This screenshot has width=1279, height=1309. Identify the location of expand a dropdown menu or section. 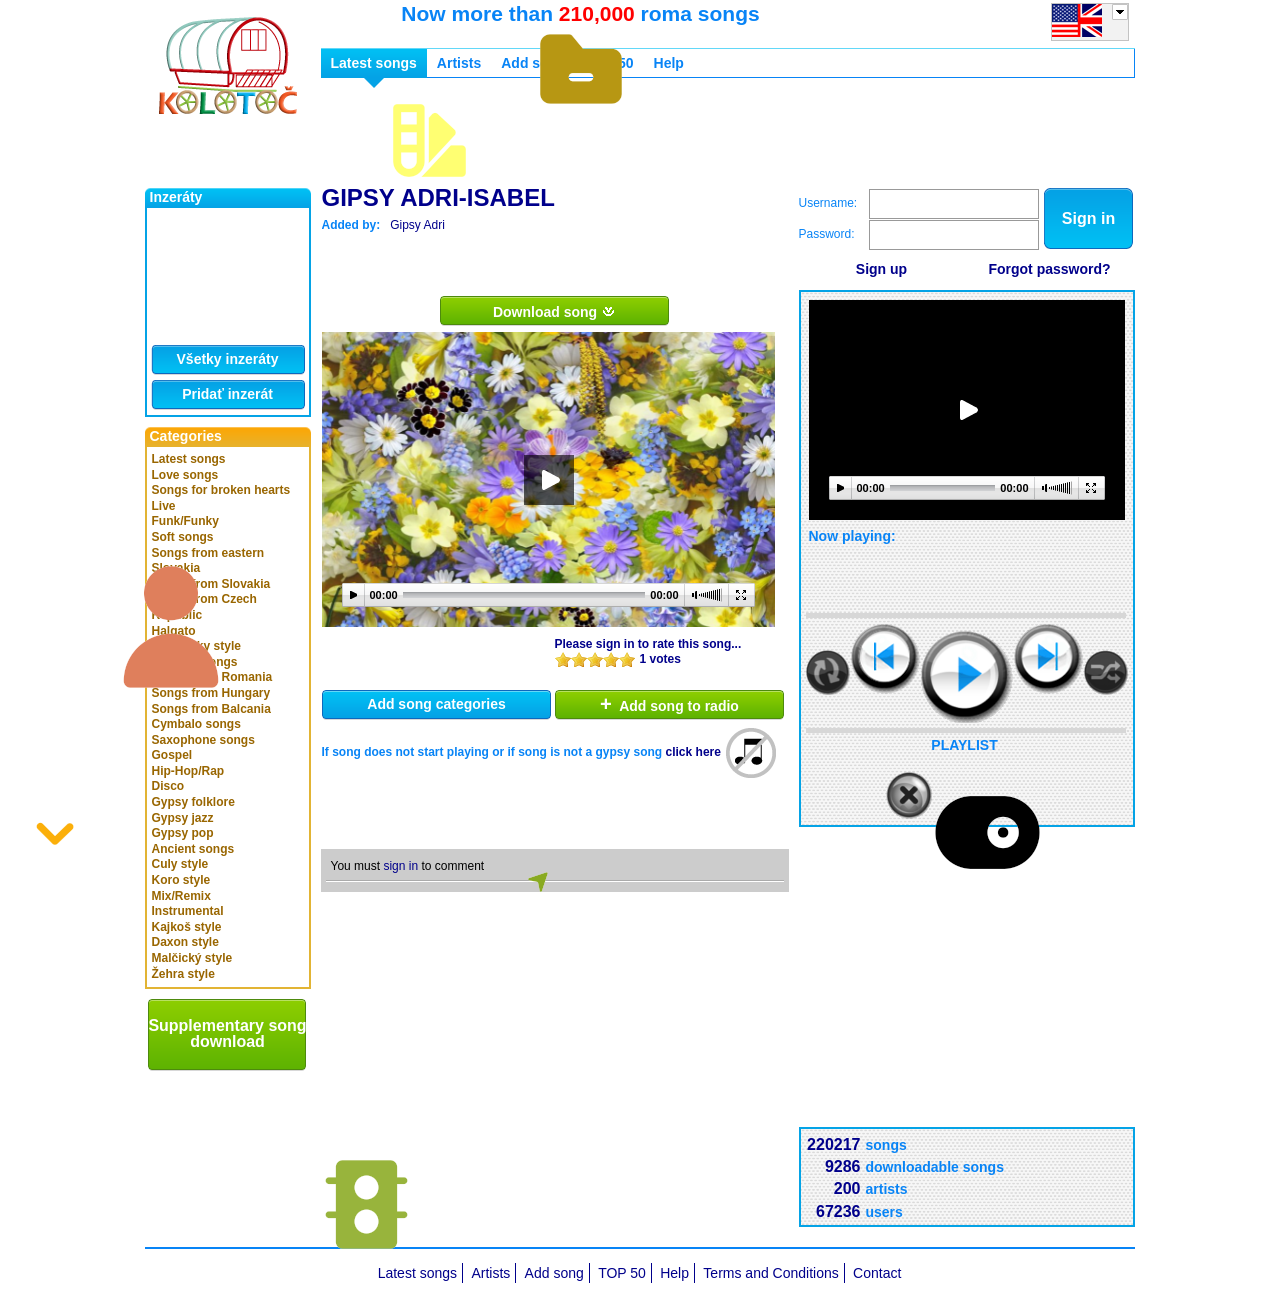
(55, 832).